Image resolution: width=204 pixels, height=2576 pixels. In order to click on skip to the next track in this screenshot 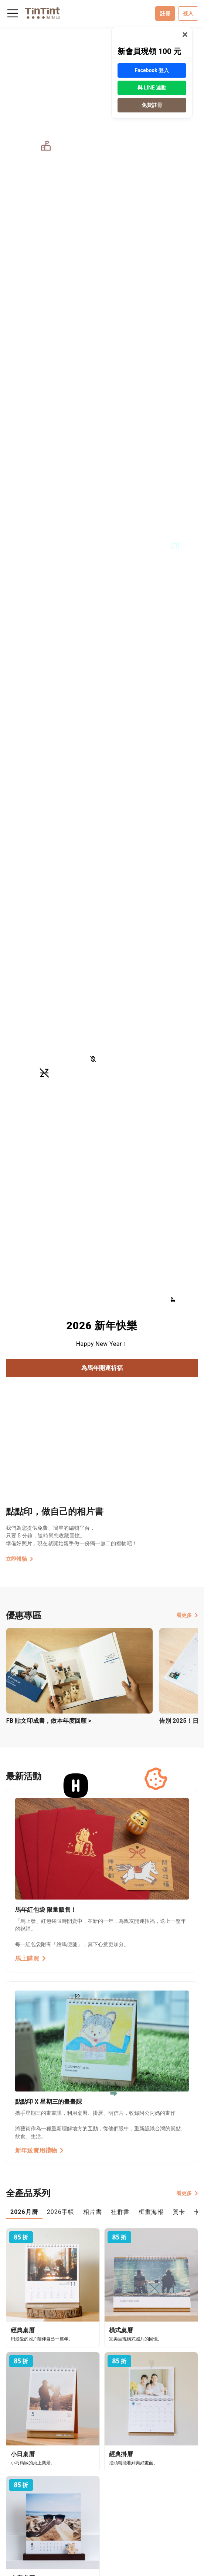, I will do `click(78, 1996)`.